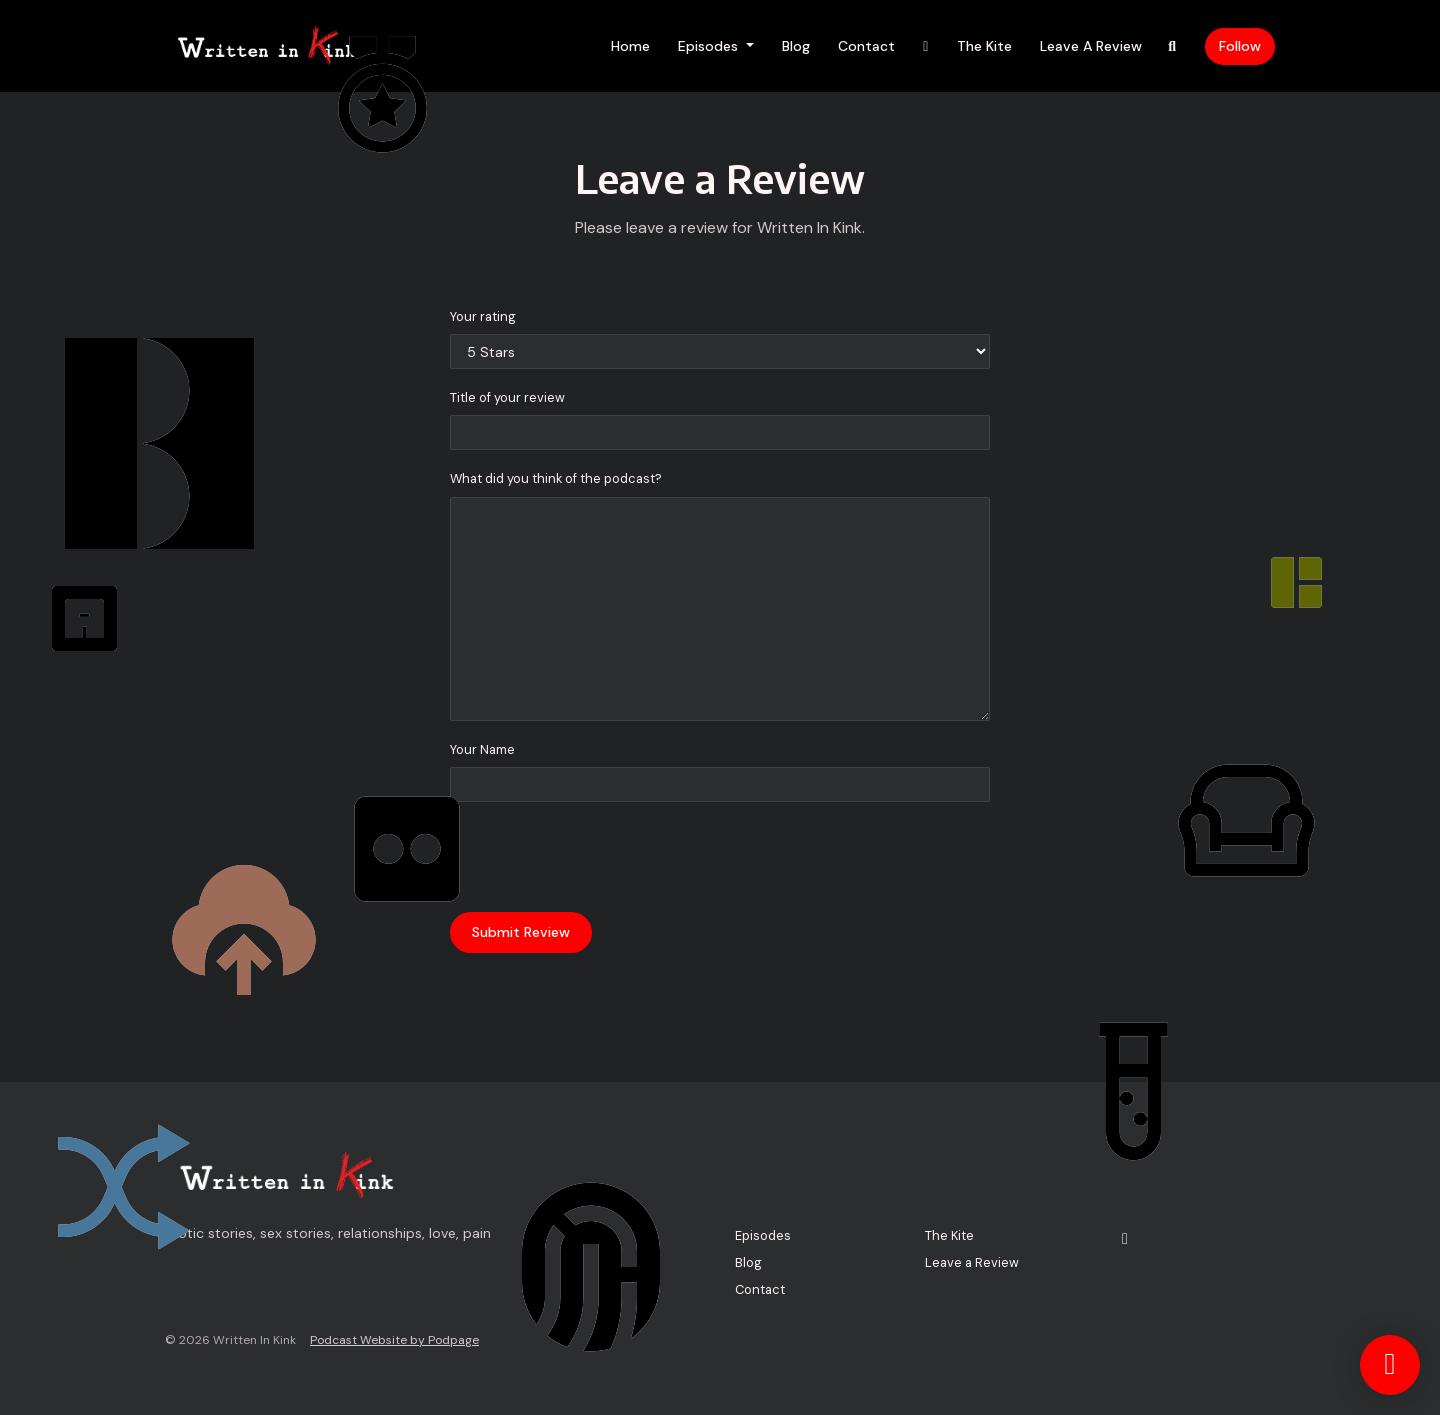 This screenshot has width=1440, height=1415. Describe the element at coordinates (84, 618) in the screenshot. I see `astral brand logo` at that location.